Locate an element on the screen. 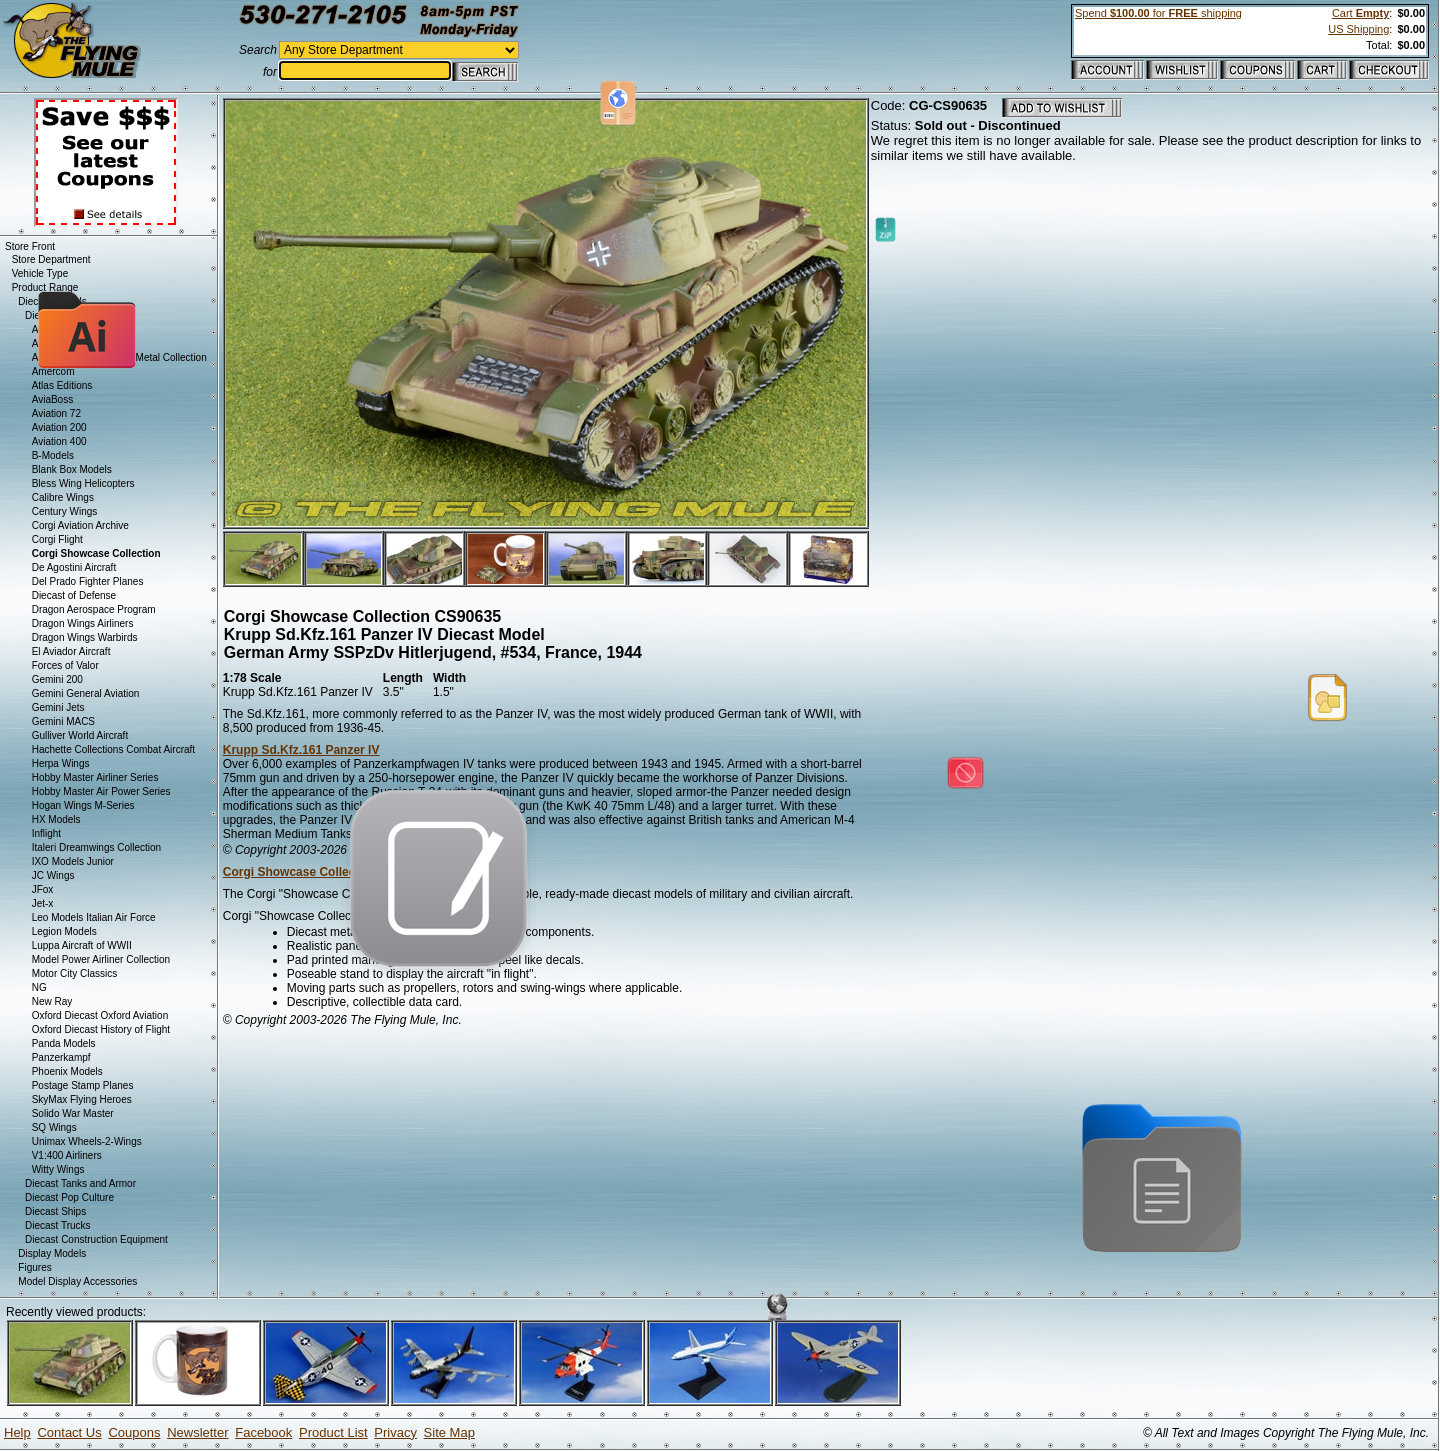 The width and height of the screenshot is (1440, 1451). indicates package cache is being updated is located at coordinates (618, 103).